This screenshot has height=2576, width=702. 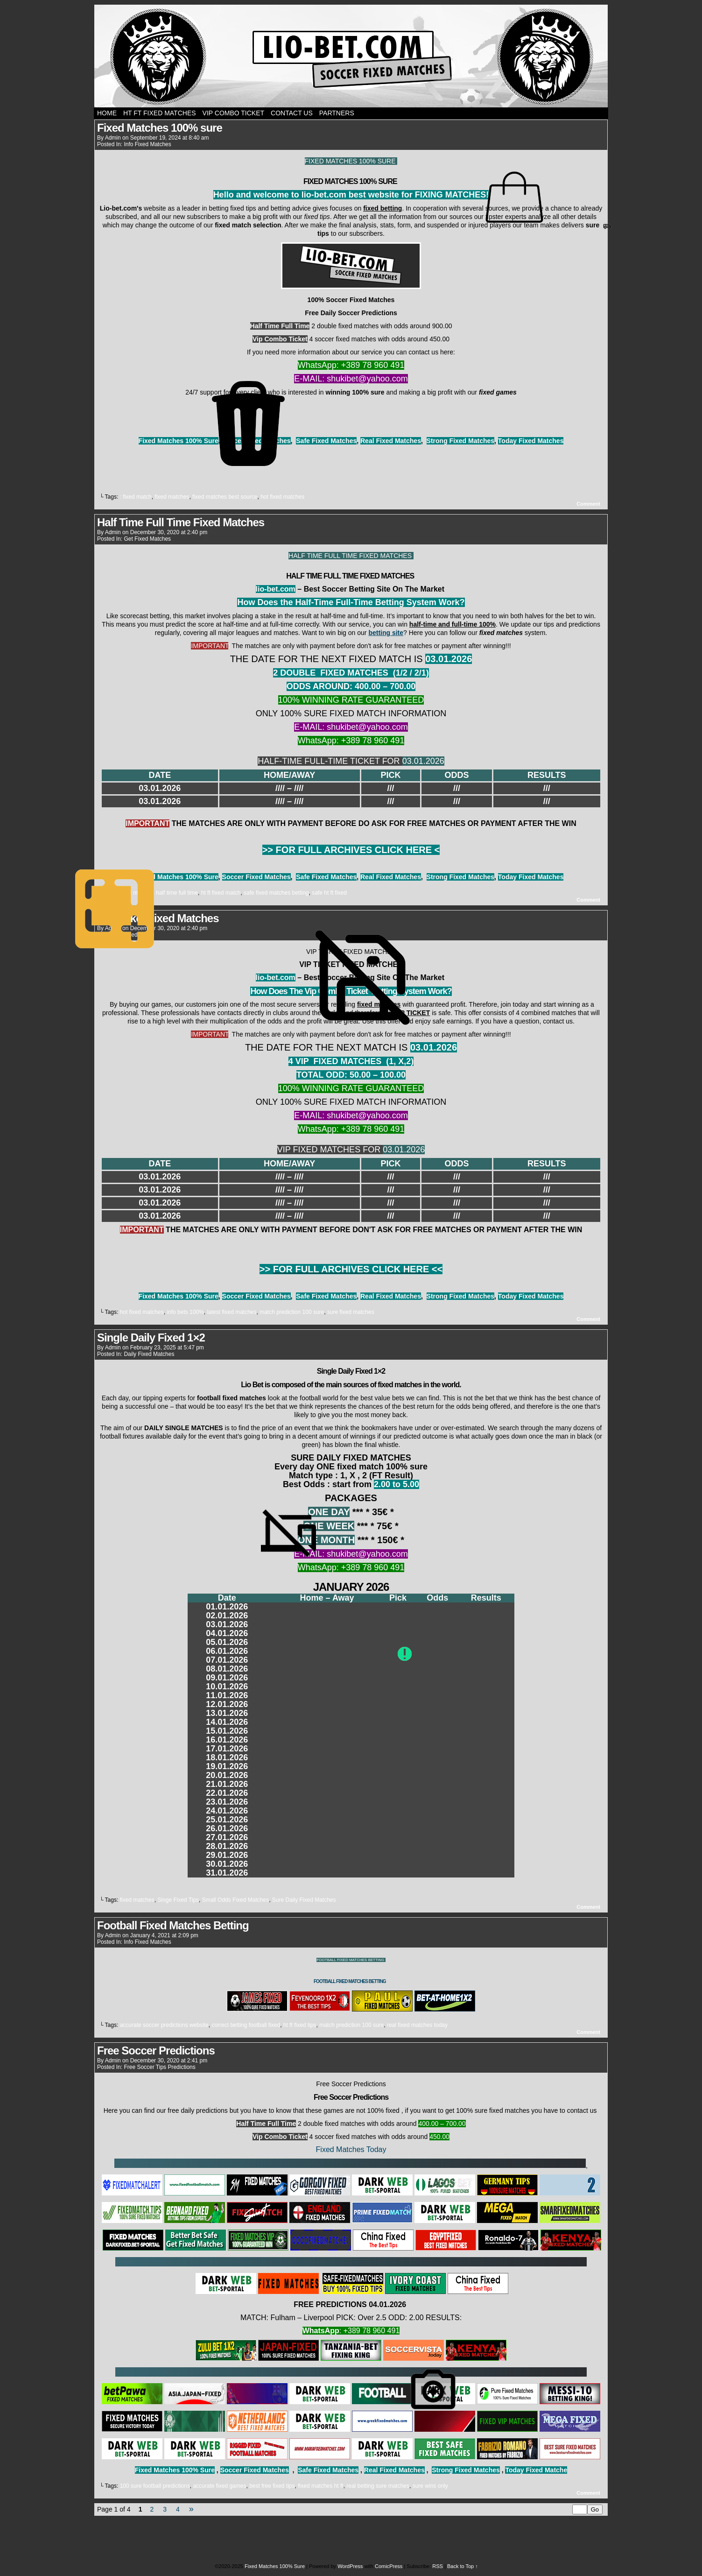 I want to click on add to current selection, so click(x=114, y=909).